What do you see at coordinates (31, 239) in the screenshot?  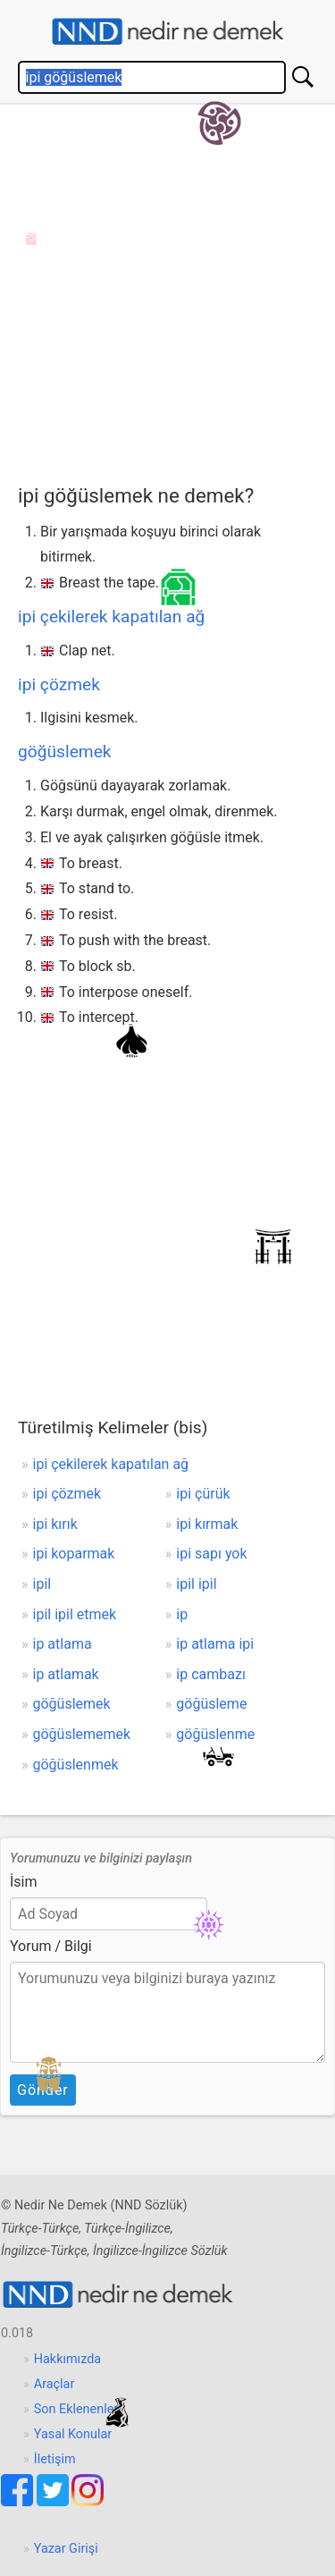 I see `snack or food item in a game inventory` at bounding box center [31, 239].